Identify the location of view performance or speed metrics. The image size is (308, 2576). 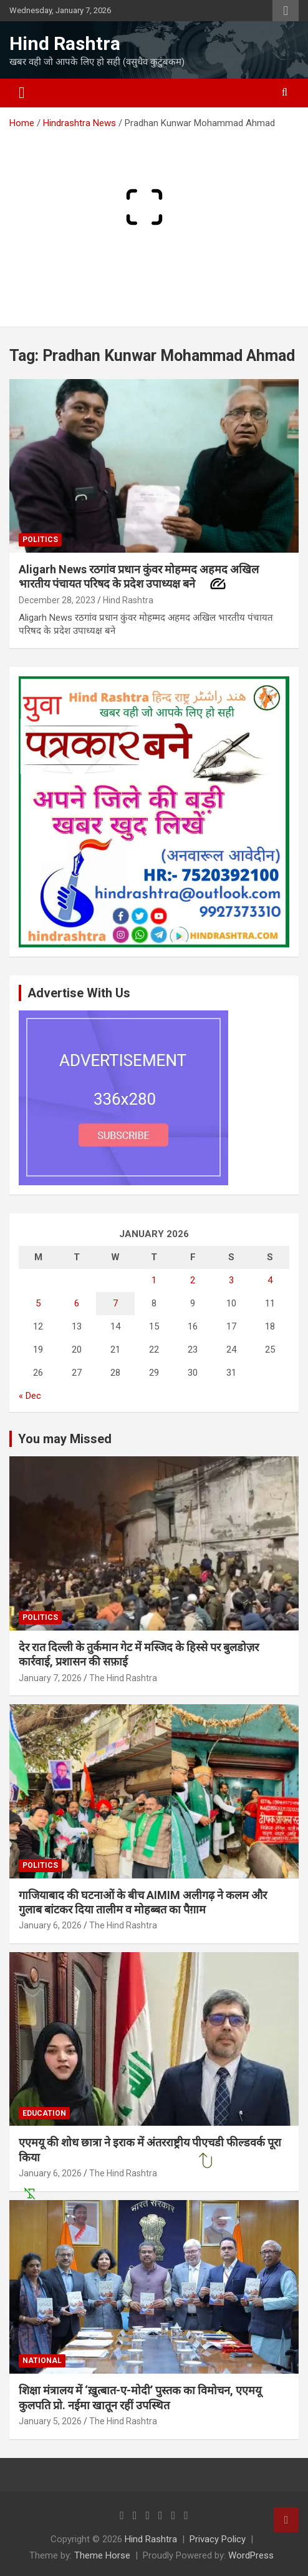
(218, 584).